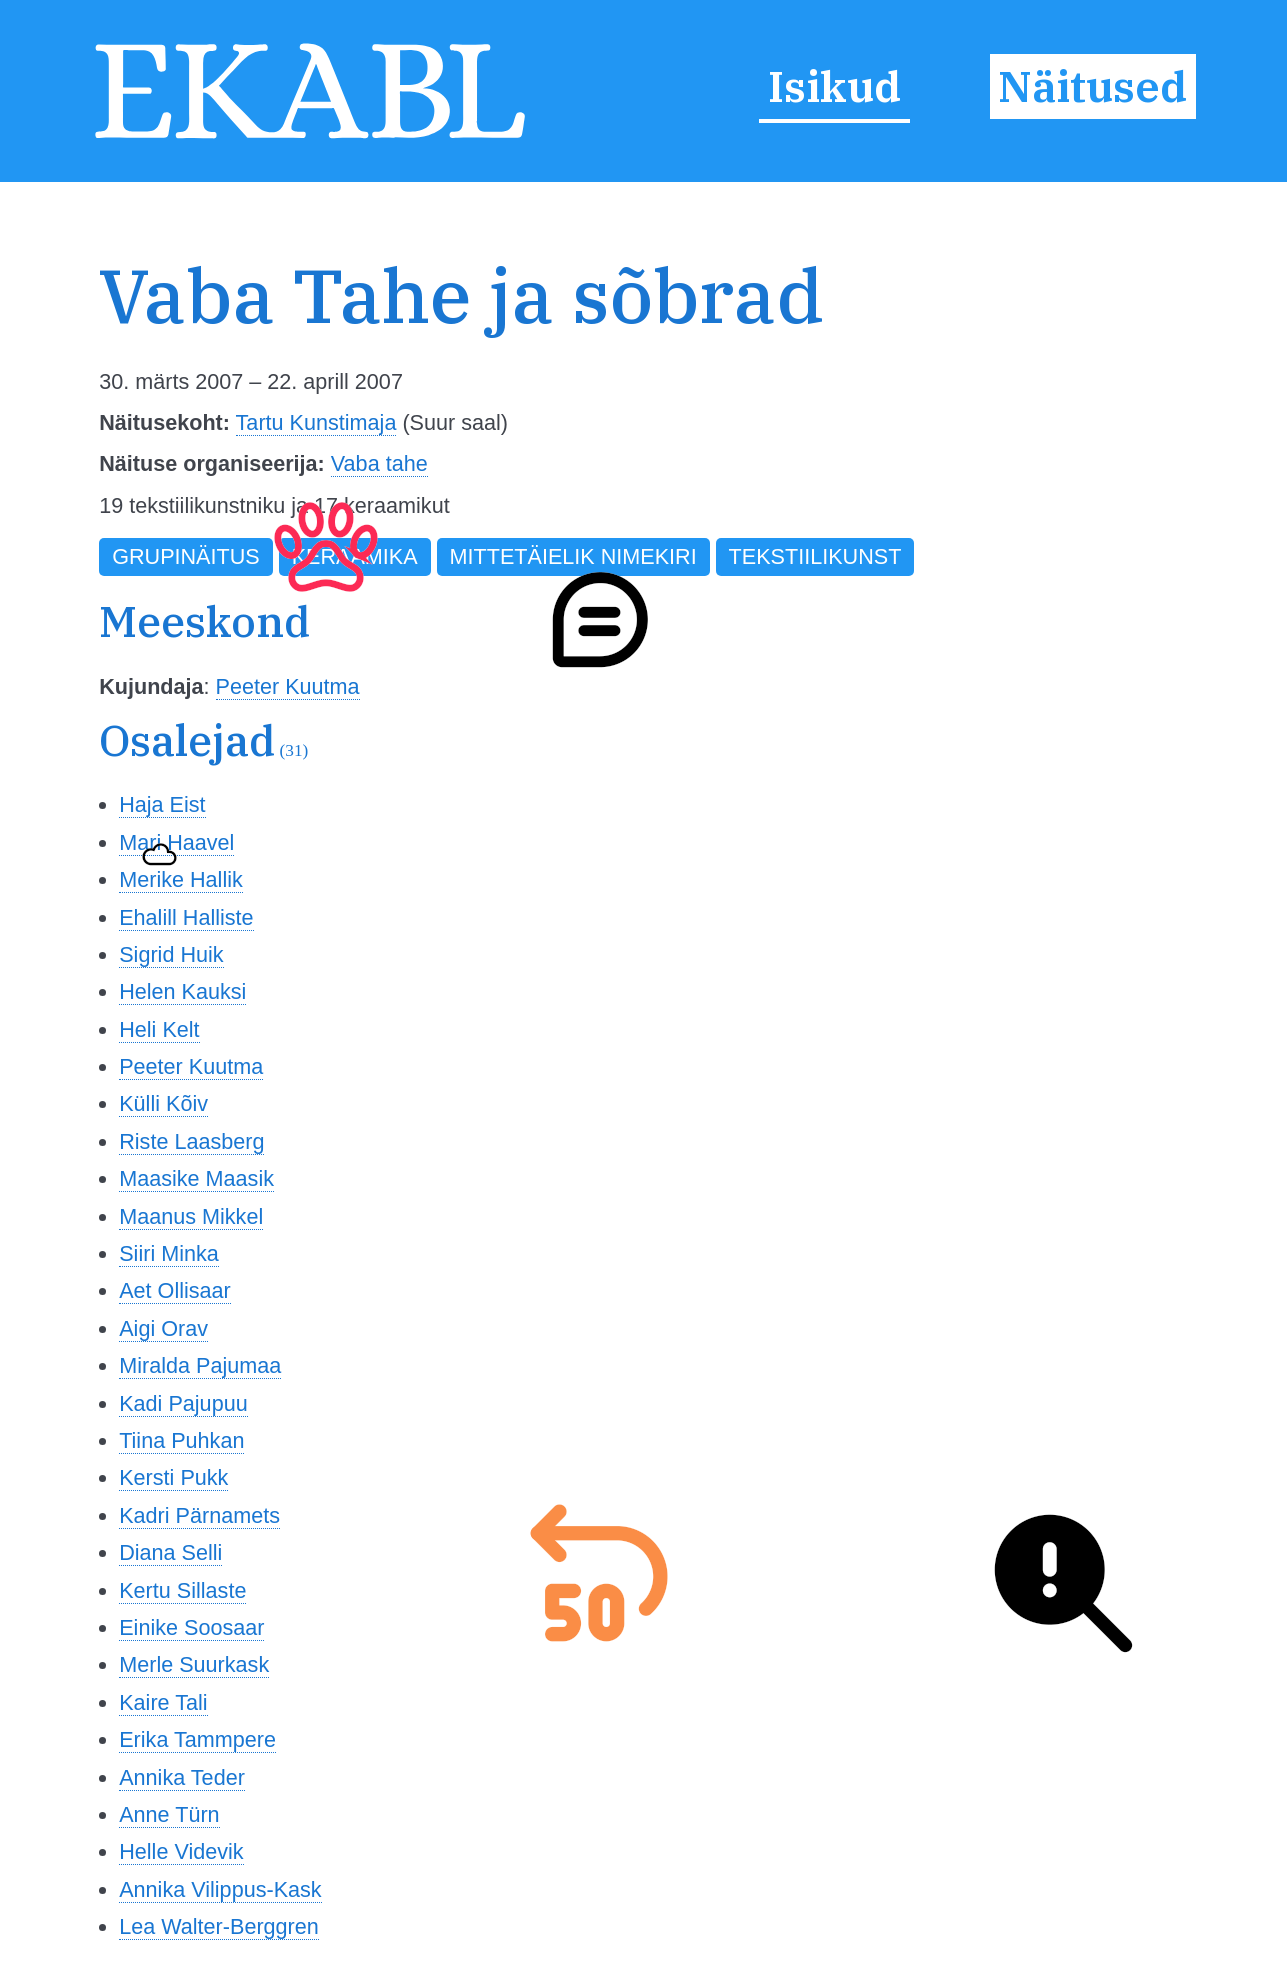 The width and height of the screenshot is (1287, 1984). What do you see at coordinates (159, 855) in the screenshot?
I see `access cloud storage` at bounding box center [159, 855].